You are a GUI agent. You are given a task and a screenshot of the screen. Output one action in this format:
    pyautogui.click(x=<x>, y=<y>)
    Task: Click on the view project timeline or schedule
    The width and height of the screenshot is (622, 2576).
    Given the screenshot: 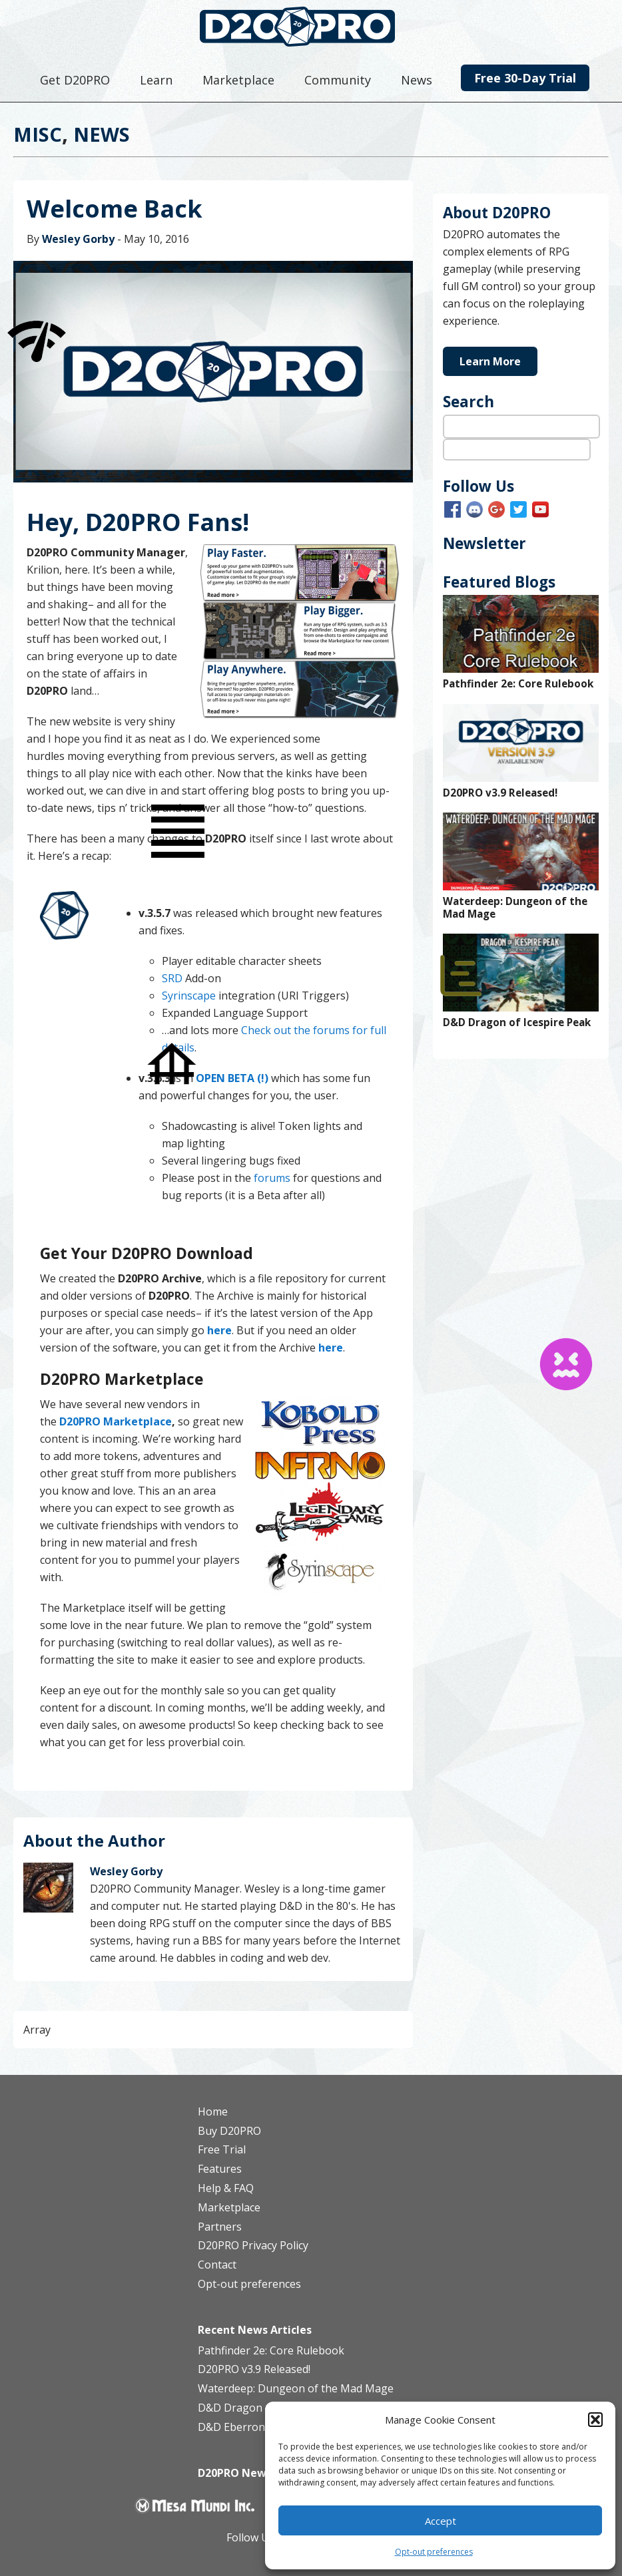 What is the action you would take?
    pyautogui.click(x=461, y=976)
    